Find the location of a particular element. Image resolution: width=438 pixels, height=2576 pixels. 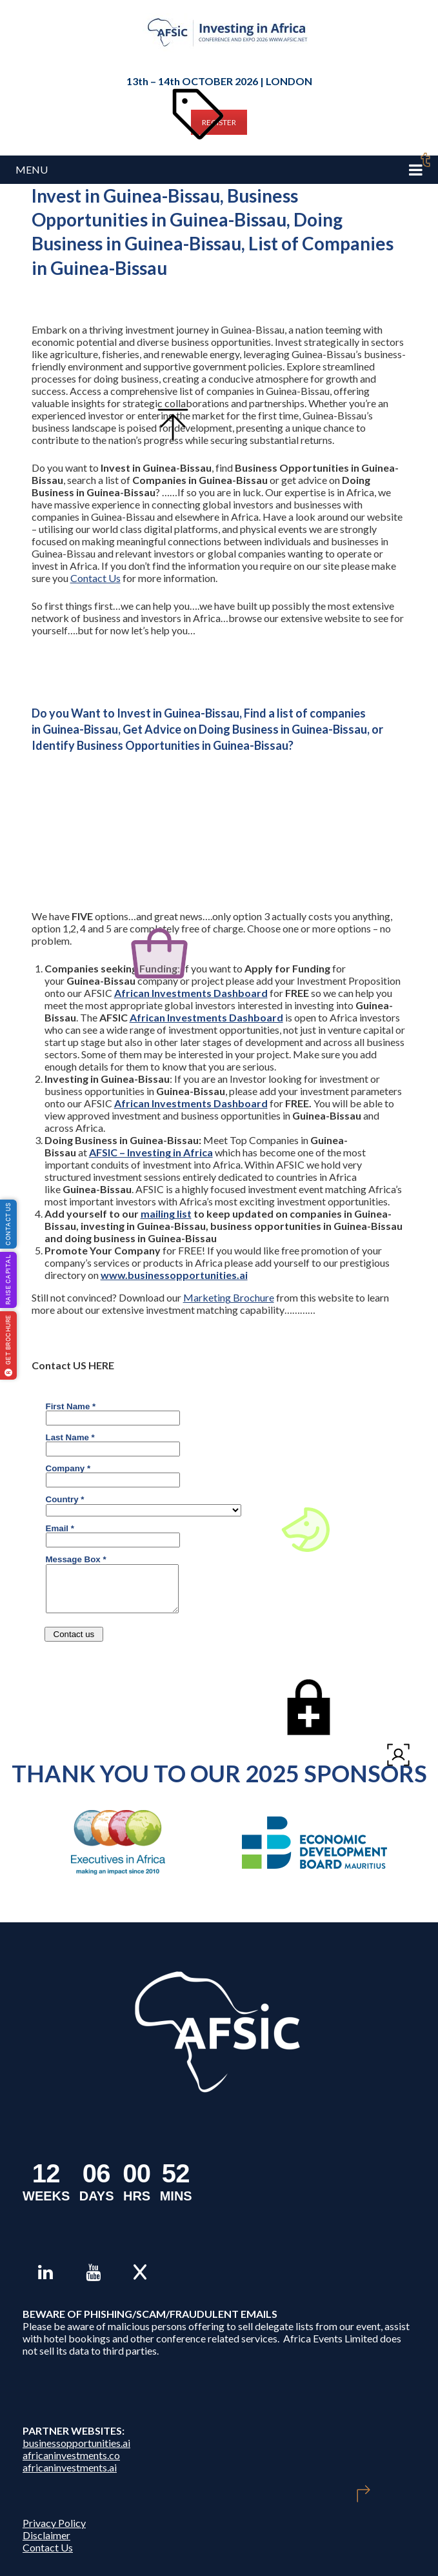

access equestrian or horse-related features is located at coordinates (307, 1529).